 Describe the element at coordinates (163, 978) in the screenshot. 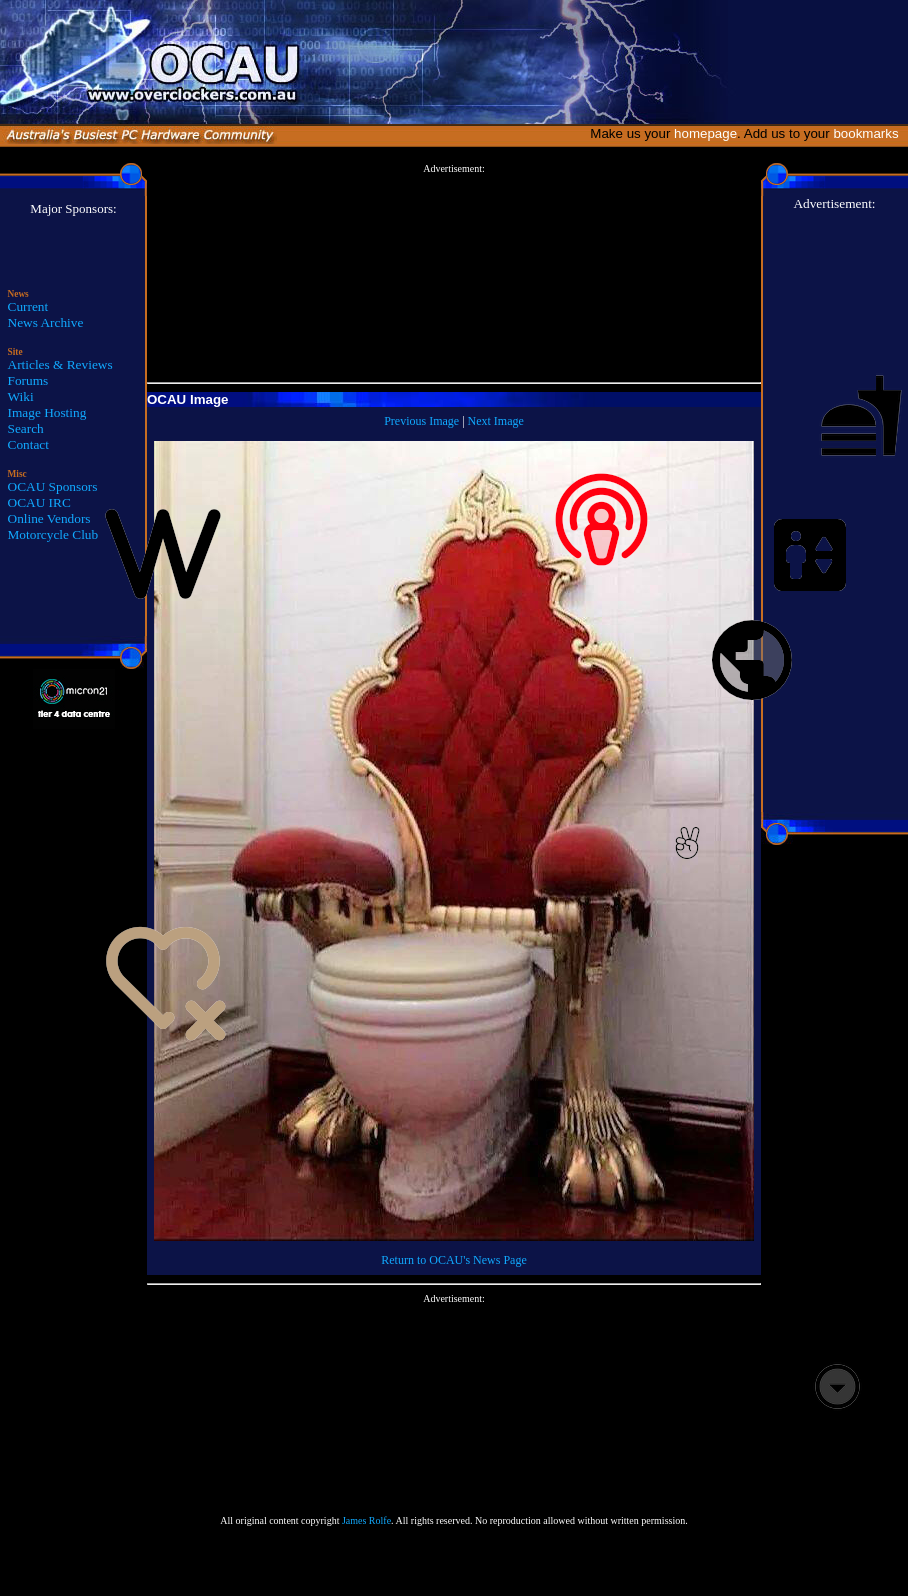

I see `remove from favorites` at that location.